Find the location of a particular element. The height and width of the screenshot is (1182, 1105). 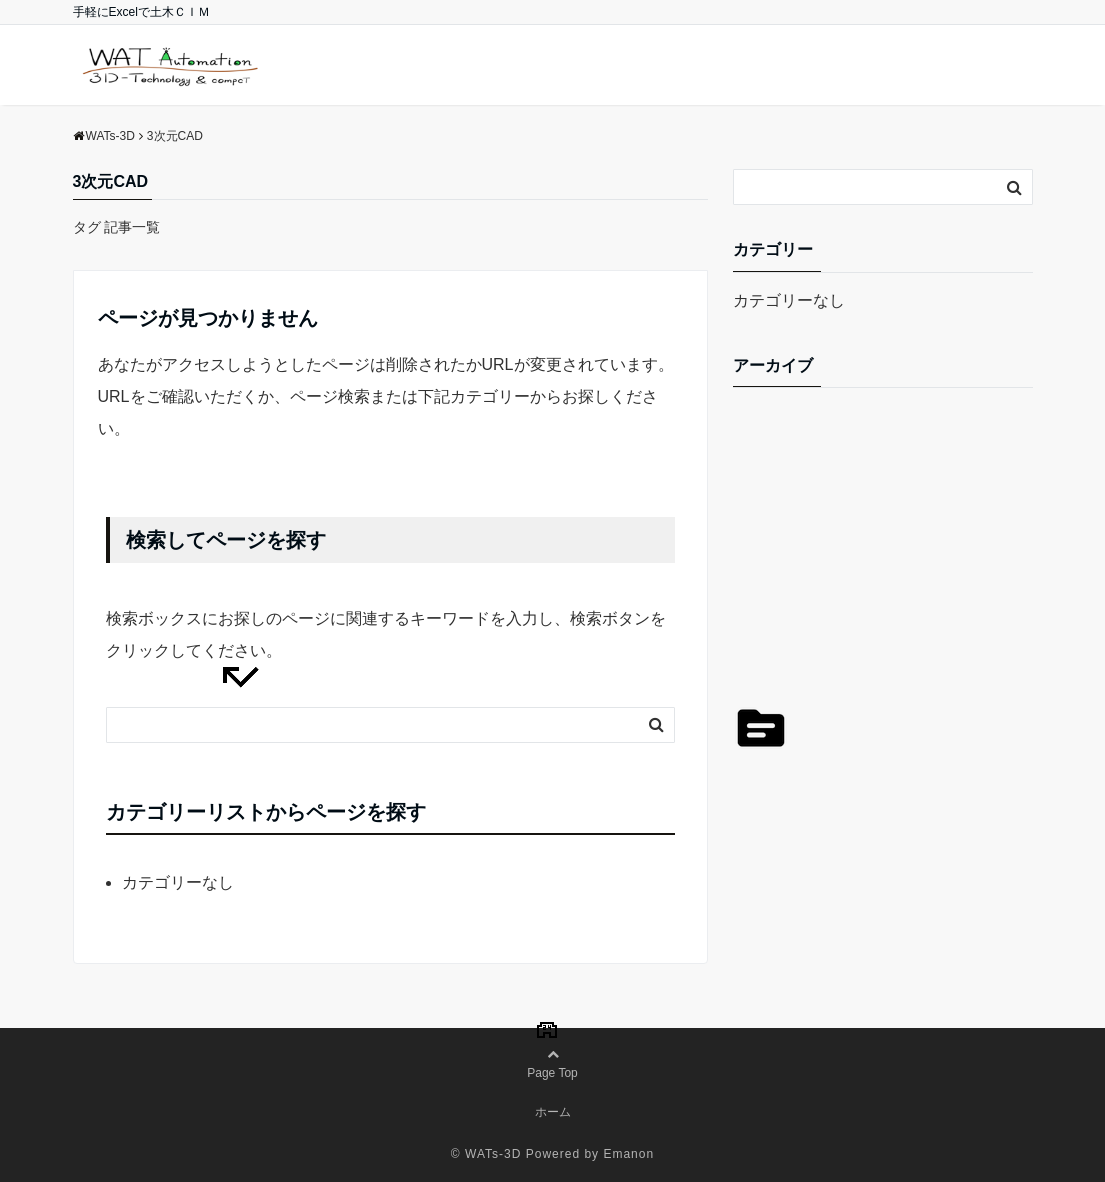

indicates a missed incoming call is located at coordinates (241, 677).